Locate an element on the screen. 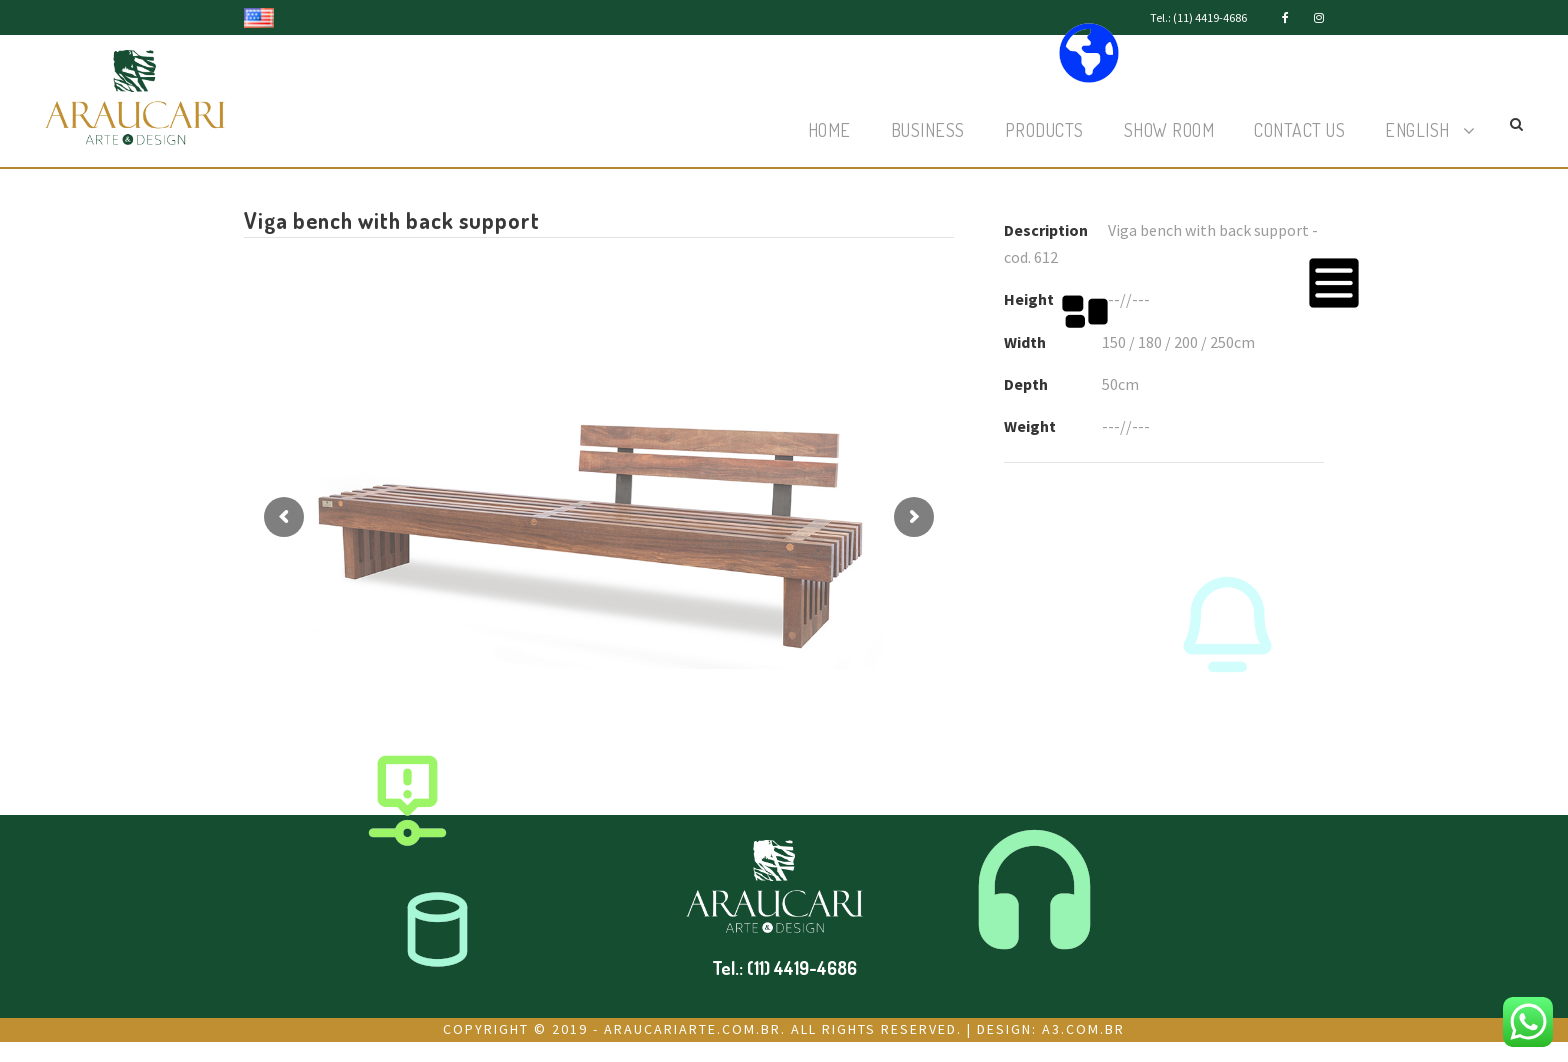 Image resolution: width=1568 pixels, height=1062 pixels. view grouped elements or components is located at coordinates (1085, 310).